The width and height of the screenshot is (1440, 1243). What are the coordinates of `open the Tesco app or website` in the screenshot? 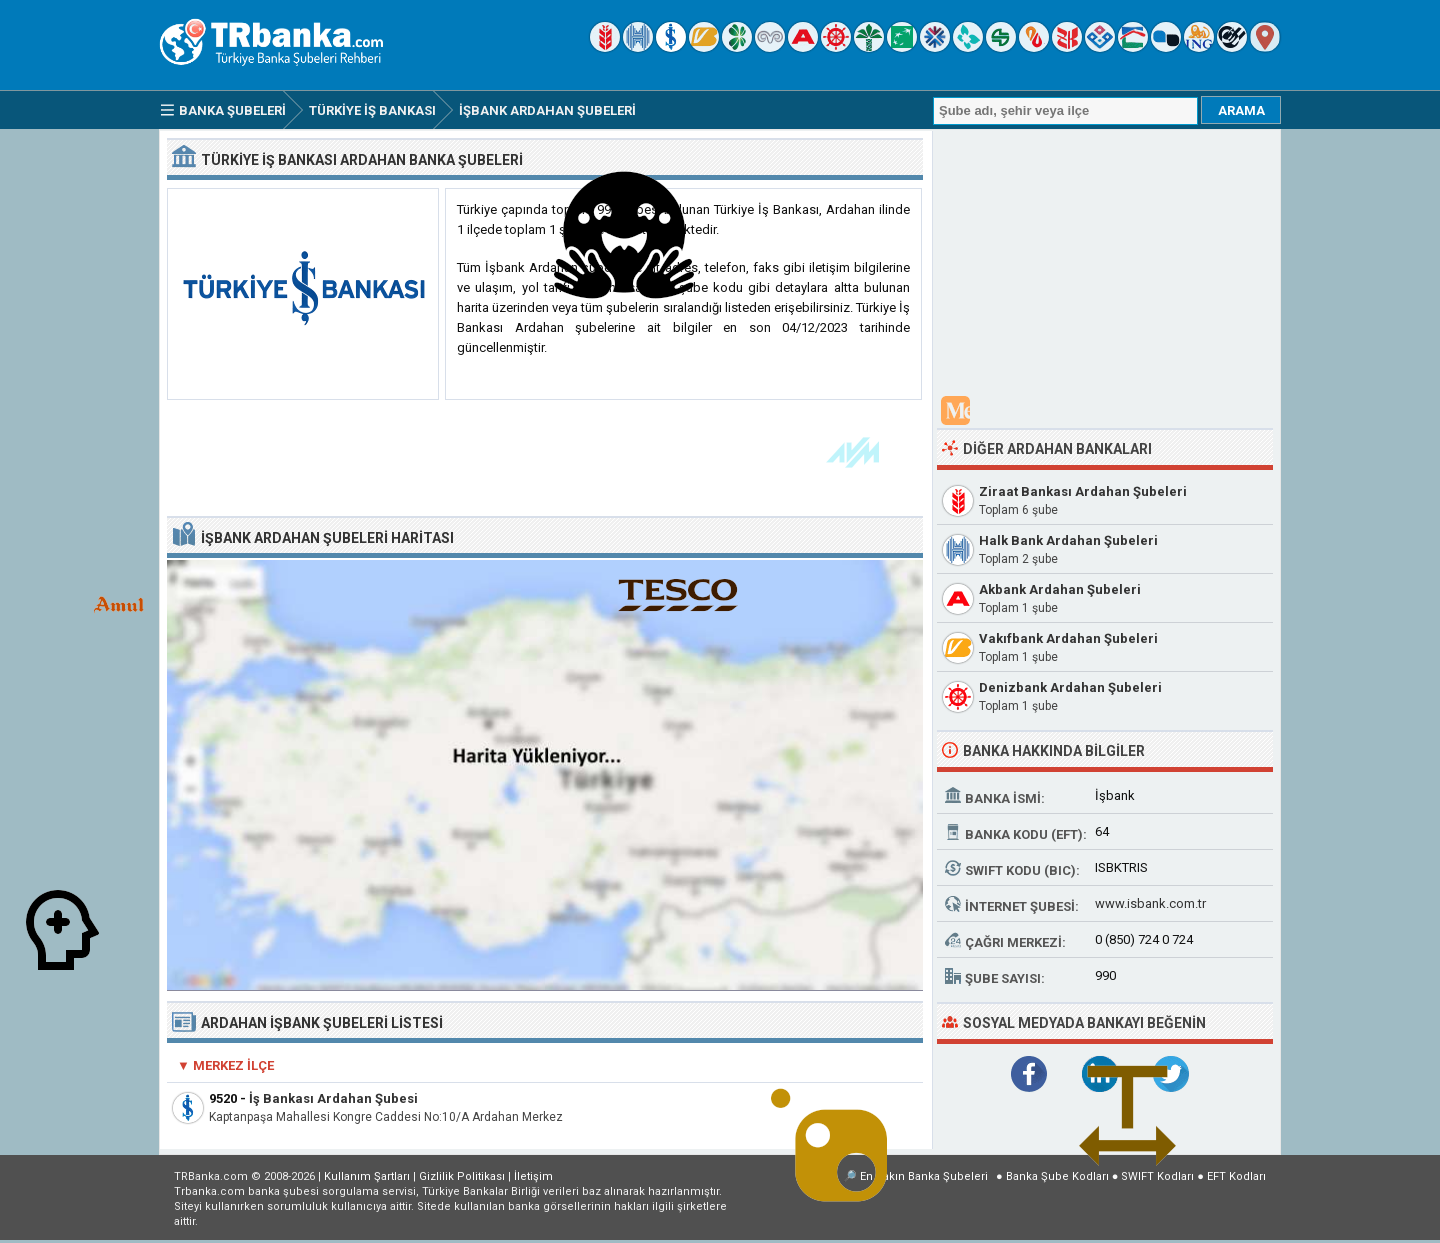 It's located at (678, 595).